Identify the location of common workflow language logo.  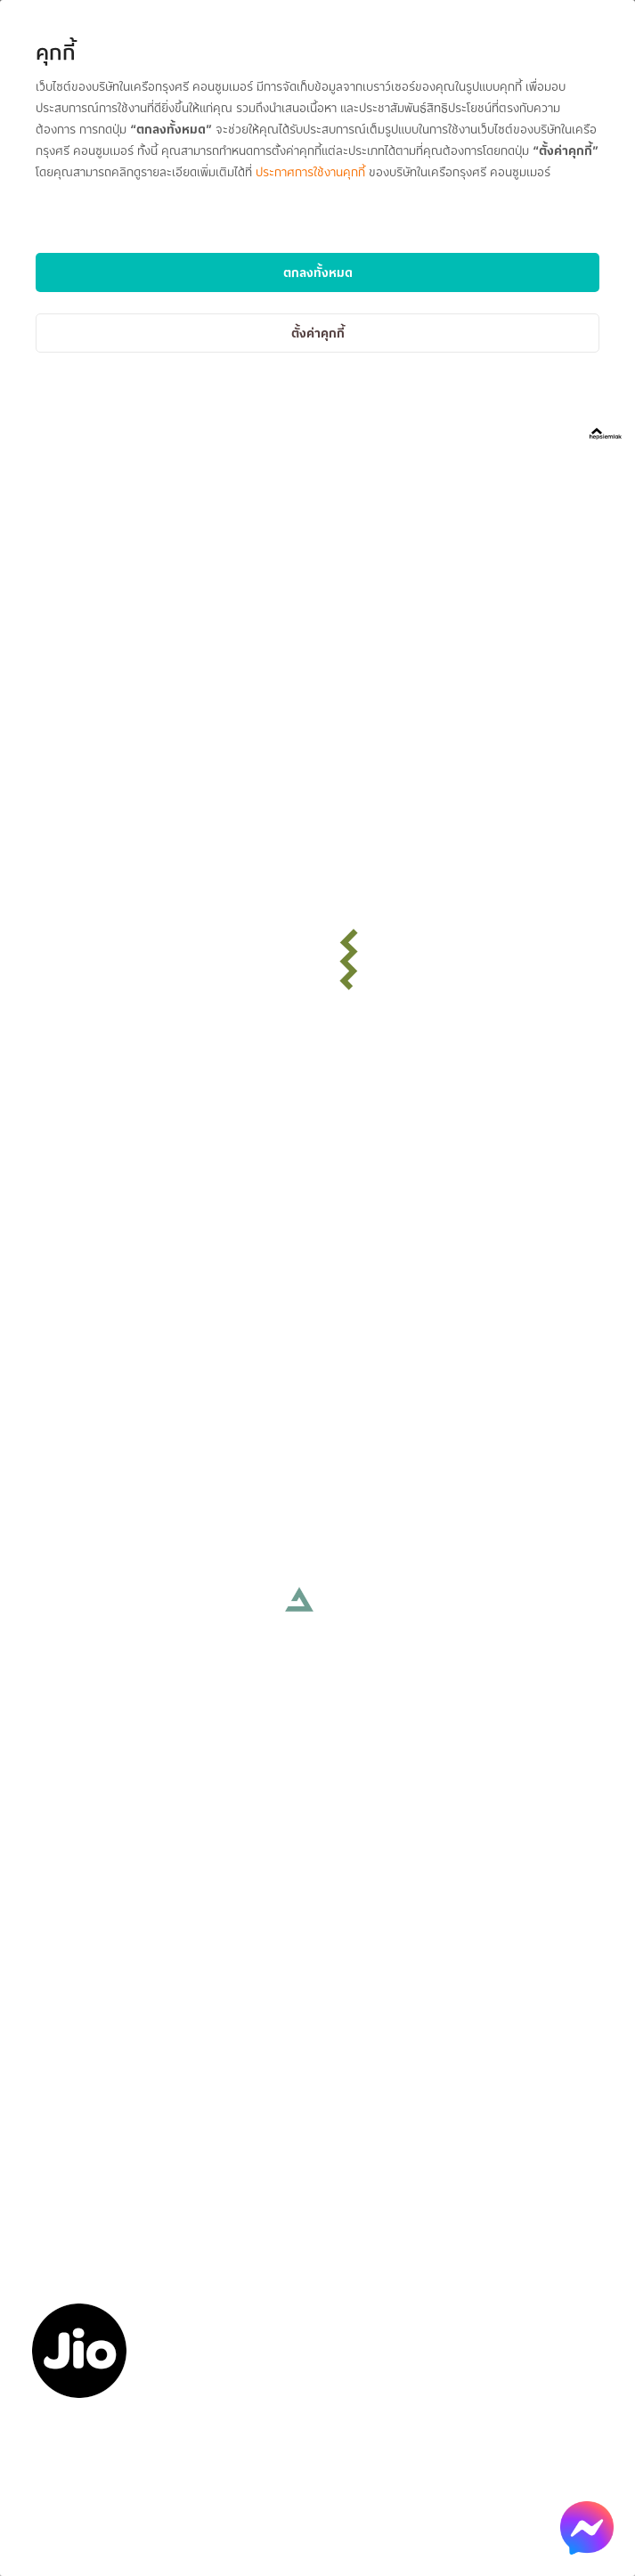
(348, 959).